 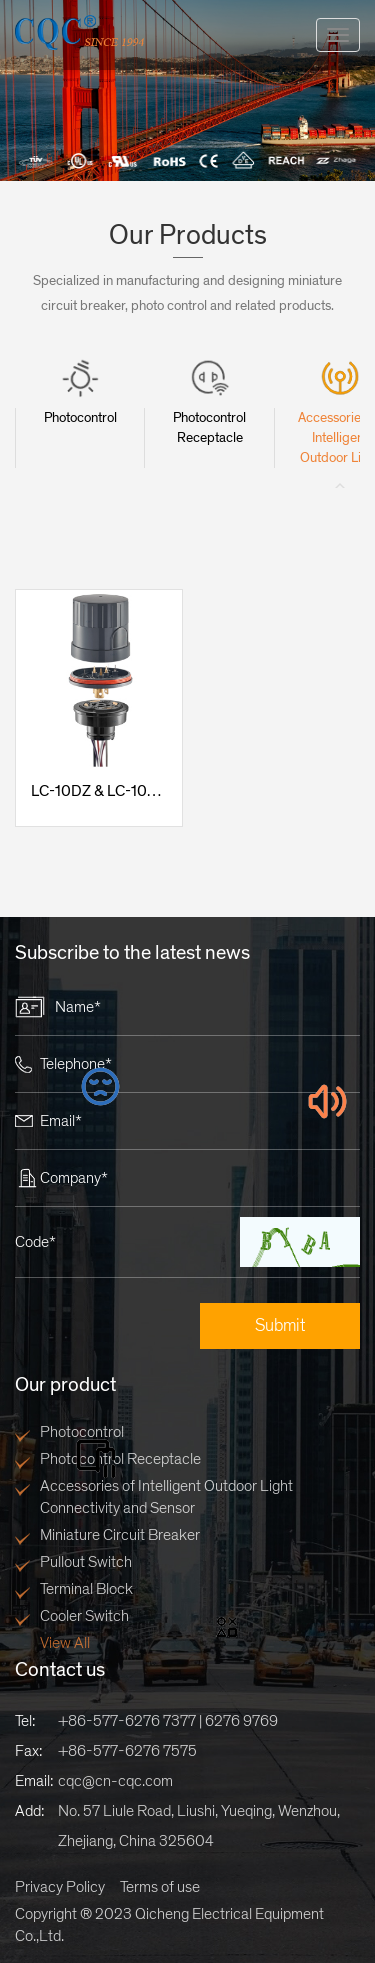 I want to click on indicate dissatisfaction or negative feedback, so click(x=100, y=1086).